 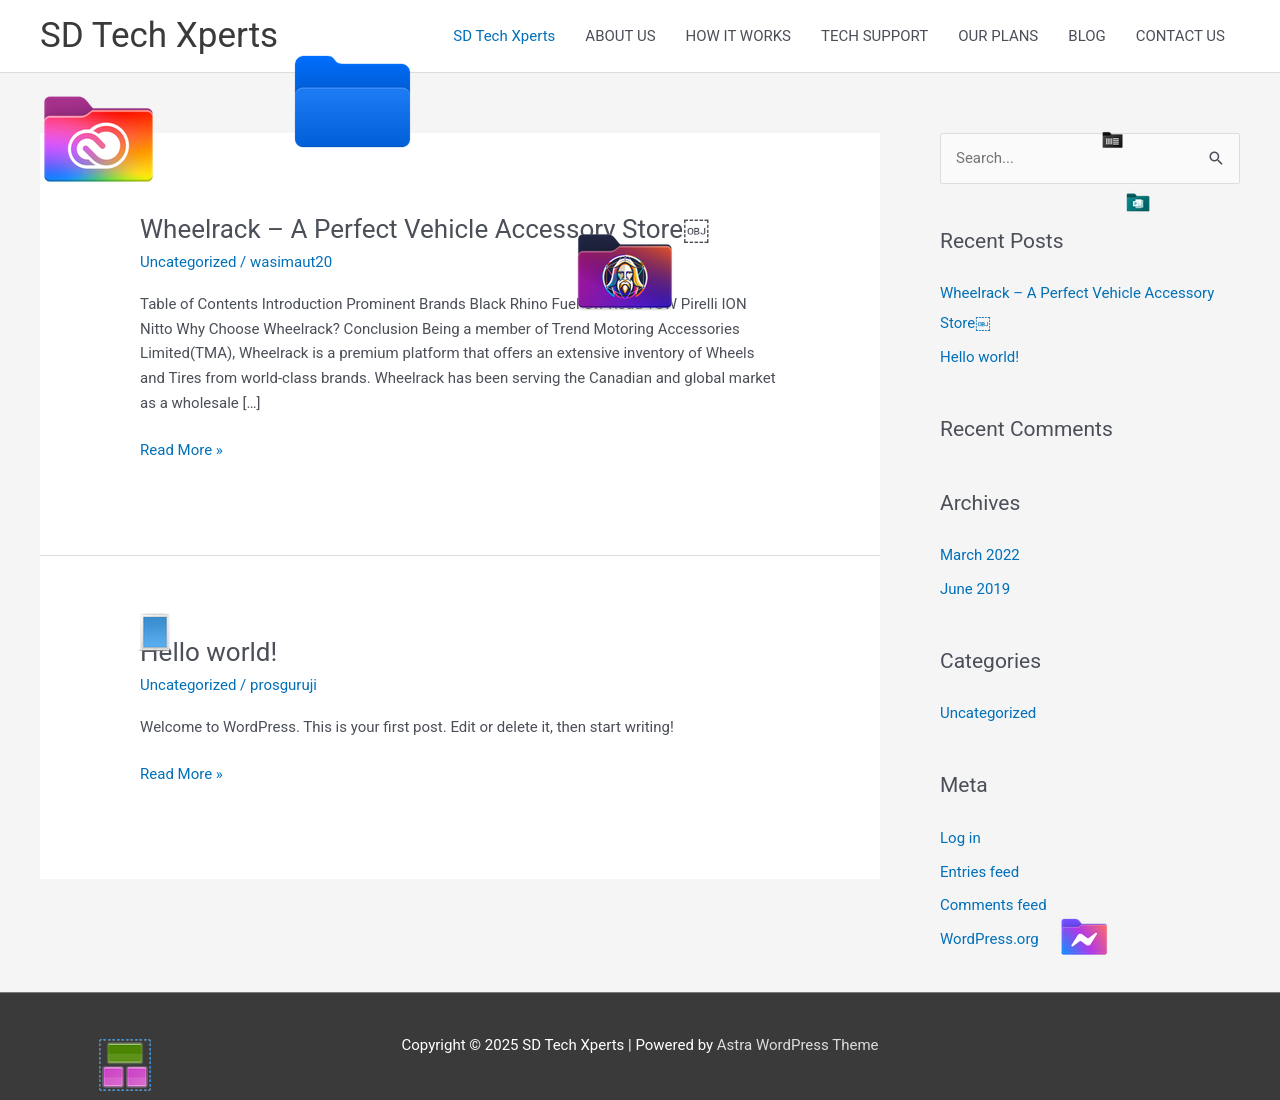 What do you see at coordinates (1084, 938) in the screenshot?
I see `open messenger downloads or files folder` at bounding box center [1084, 938].